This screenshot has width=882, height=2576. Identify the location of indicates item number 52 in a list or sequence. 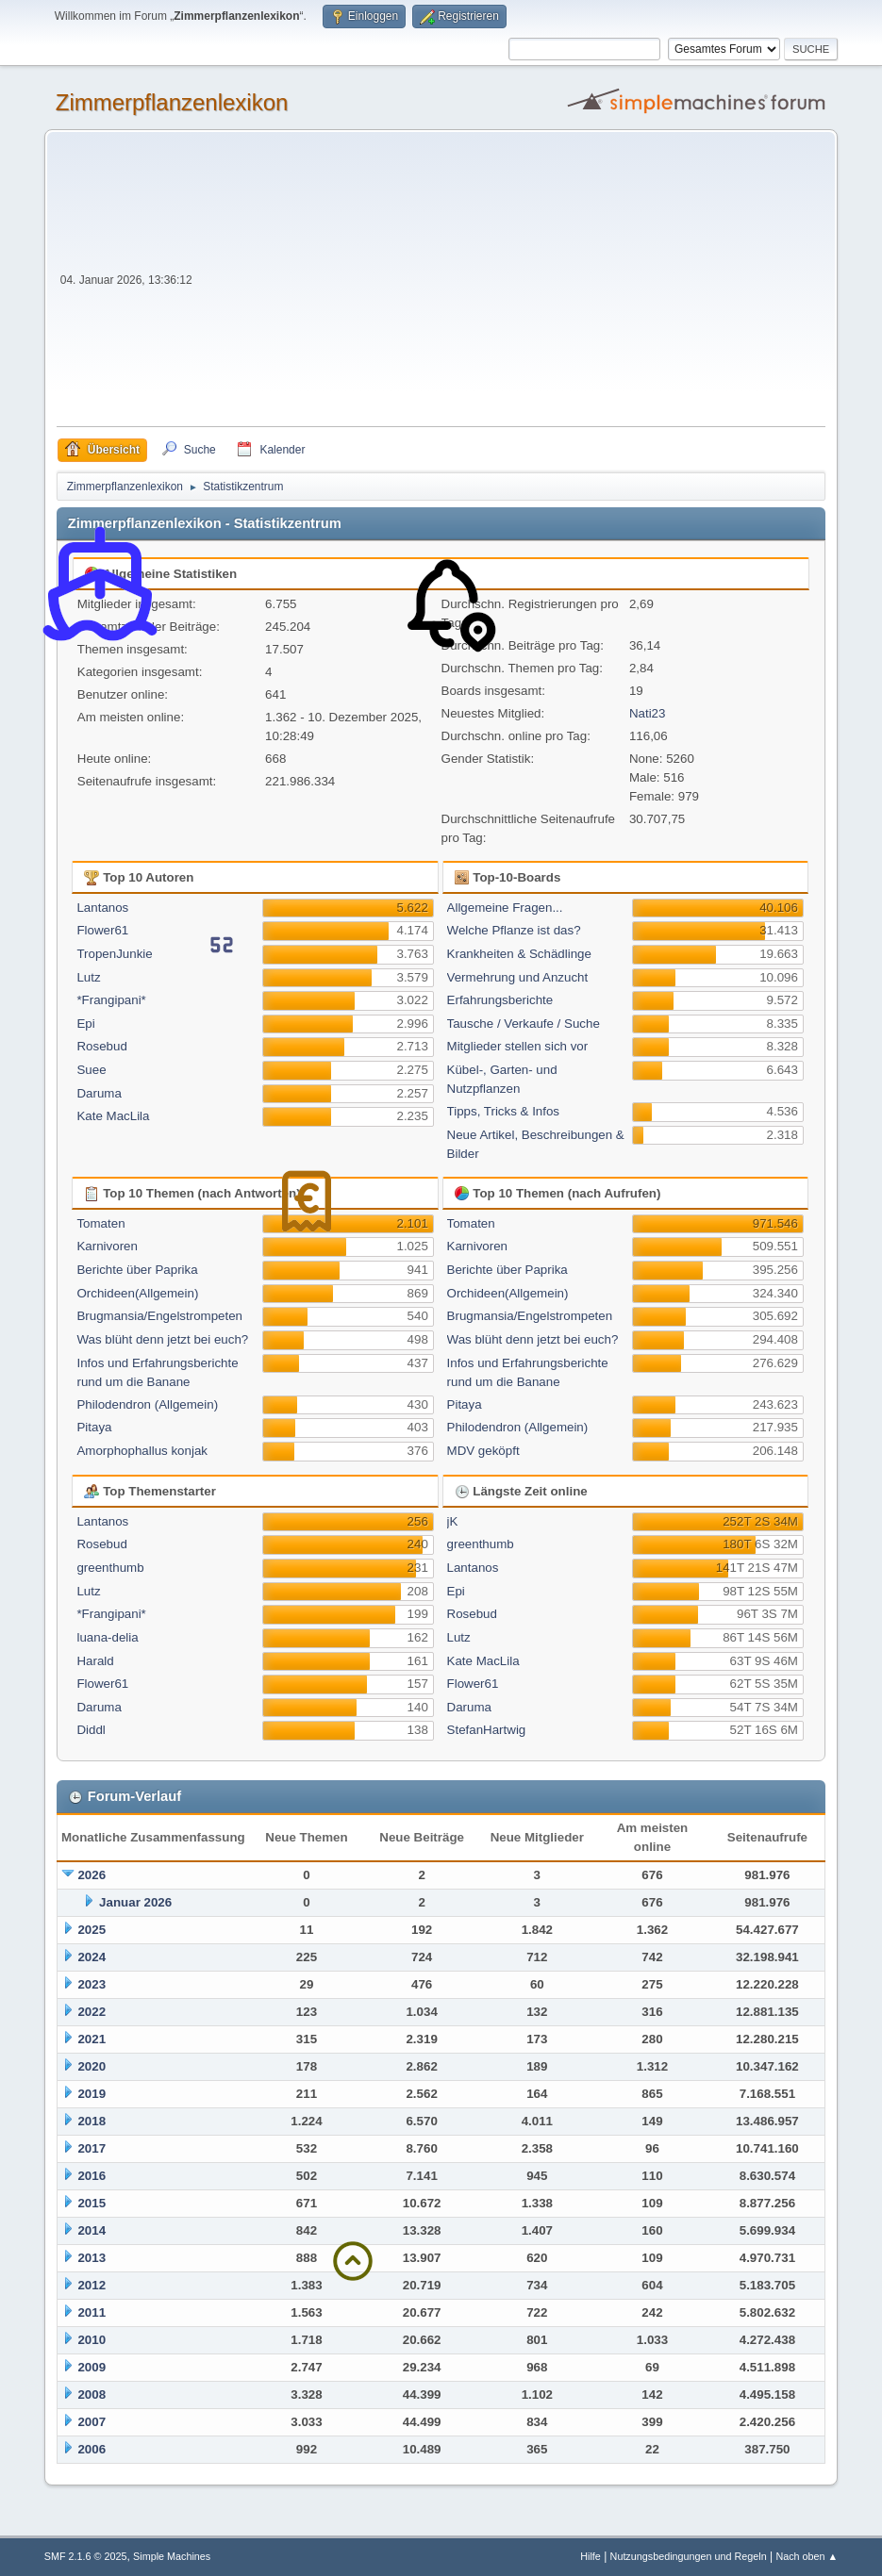
(222, 945).